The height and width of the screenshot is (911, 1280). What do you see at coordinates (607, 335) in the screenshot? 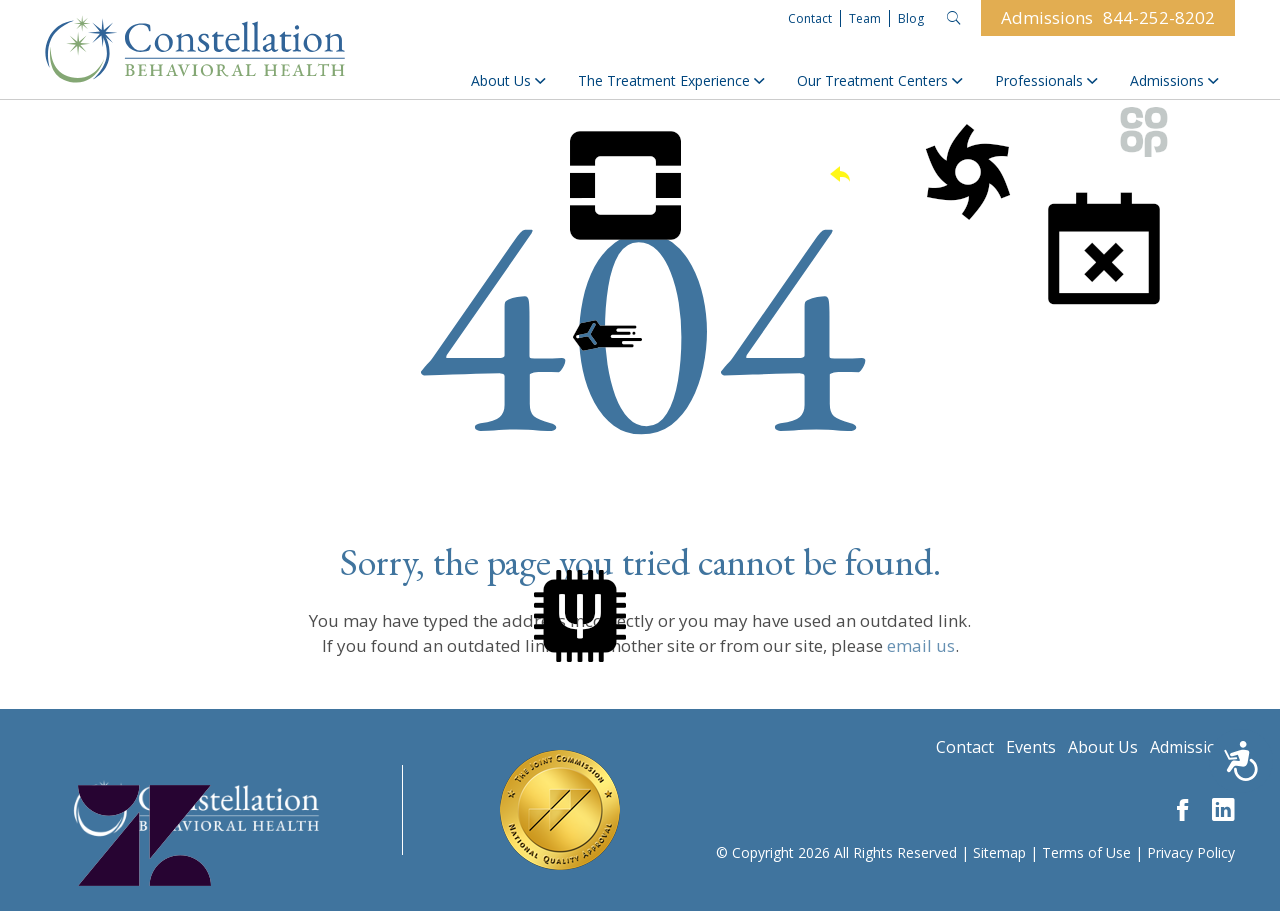
I see `velocity app or service logo` at bounding box center [607, 335].